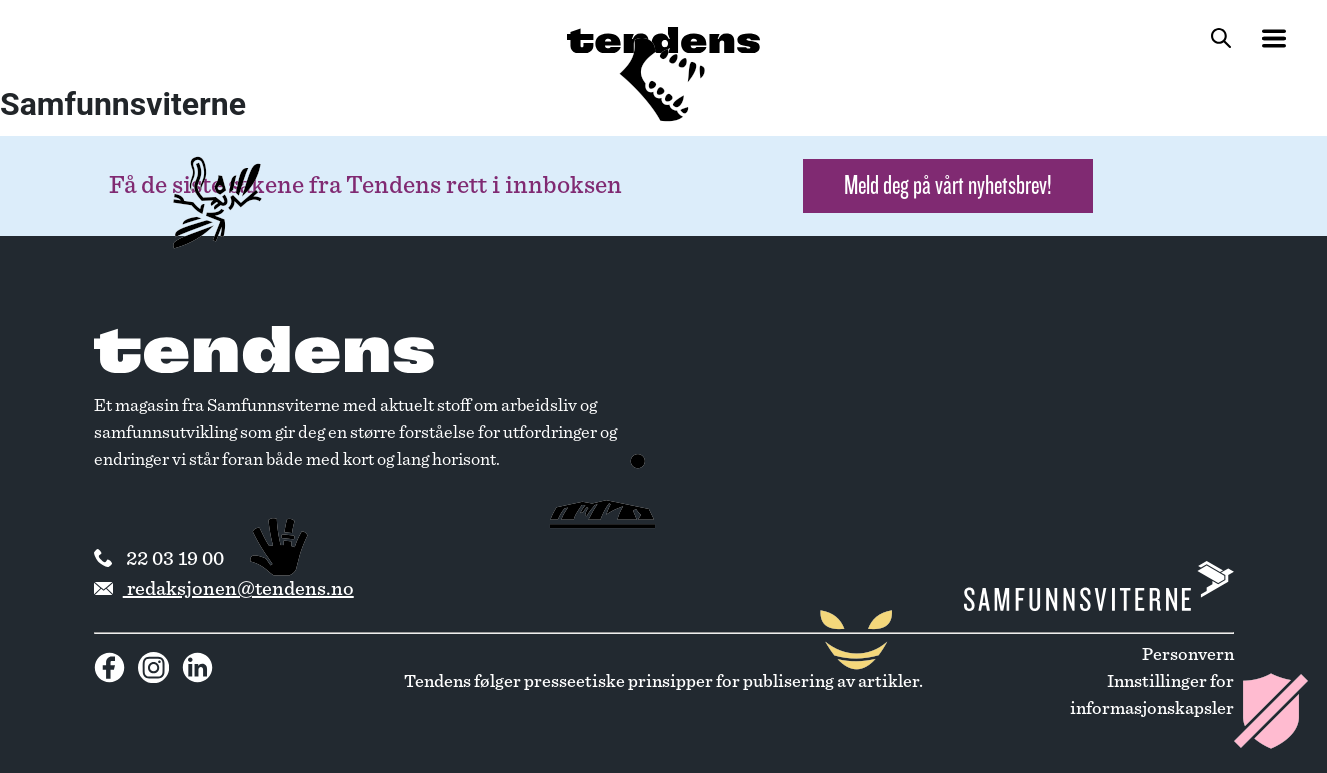  I want to click on uluru landmark or australian destination, so click(602, 496).